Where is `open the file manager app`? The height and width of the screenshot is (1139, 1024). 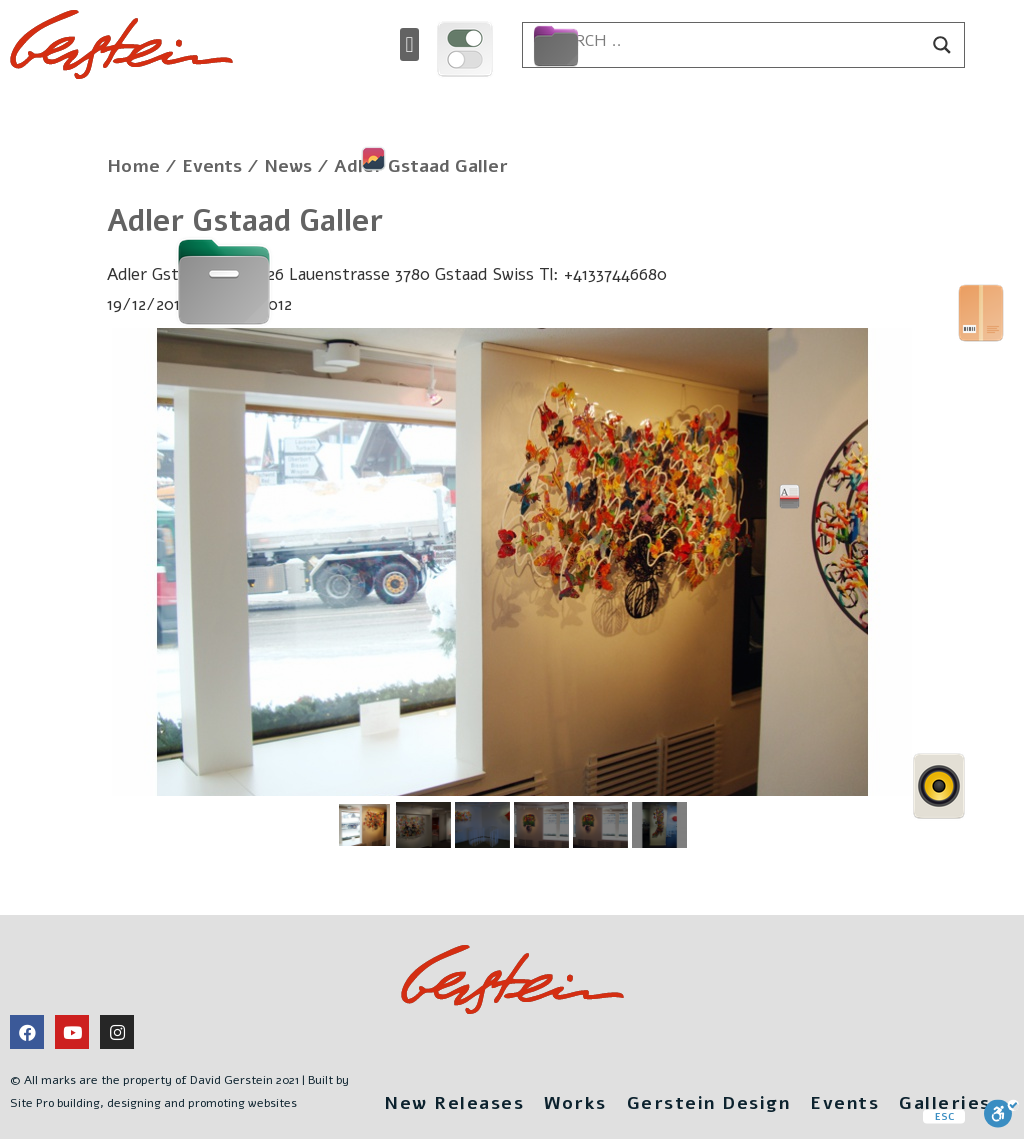 open the file manager app is located at coordinates (224, 282).